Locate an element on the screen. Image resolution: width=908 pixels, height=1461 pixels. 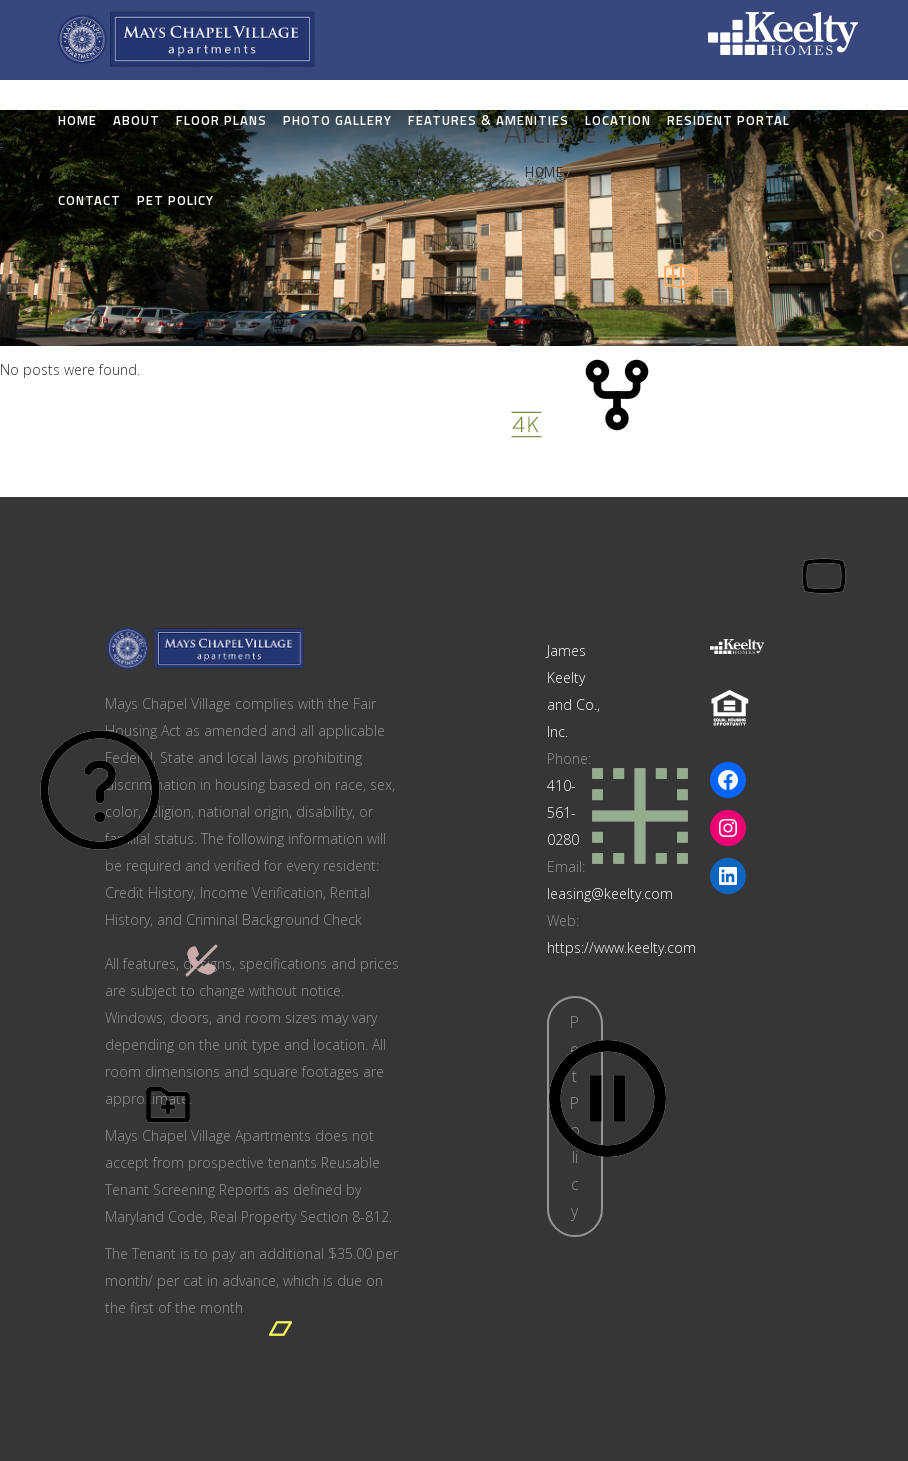
visit bandcamp profile or page is located at coordinates (280, 1328).